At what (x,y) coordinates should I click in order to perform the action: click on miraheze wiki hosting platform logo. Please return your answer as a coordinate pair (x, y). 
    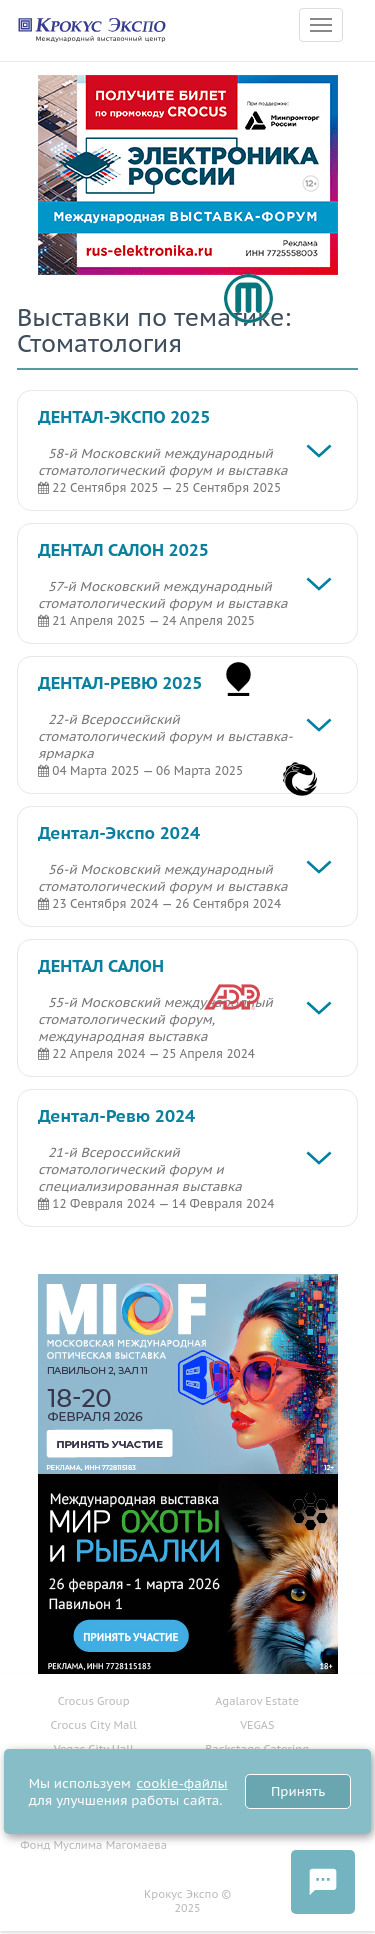
    Looking at the image, I should click on (310, 1511).